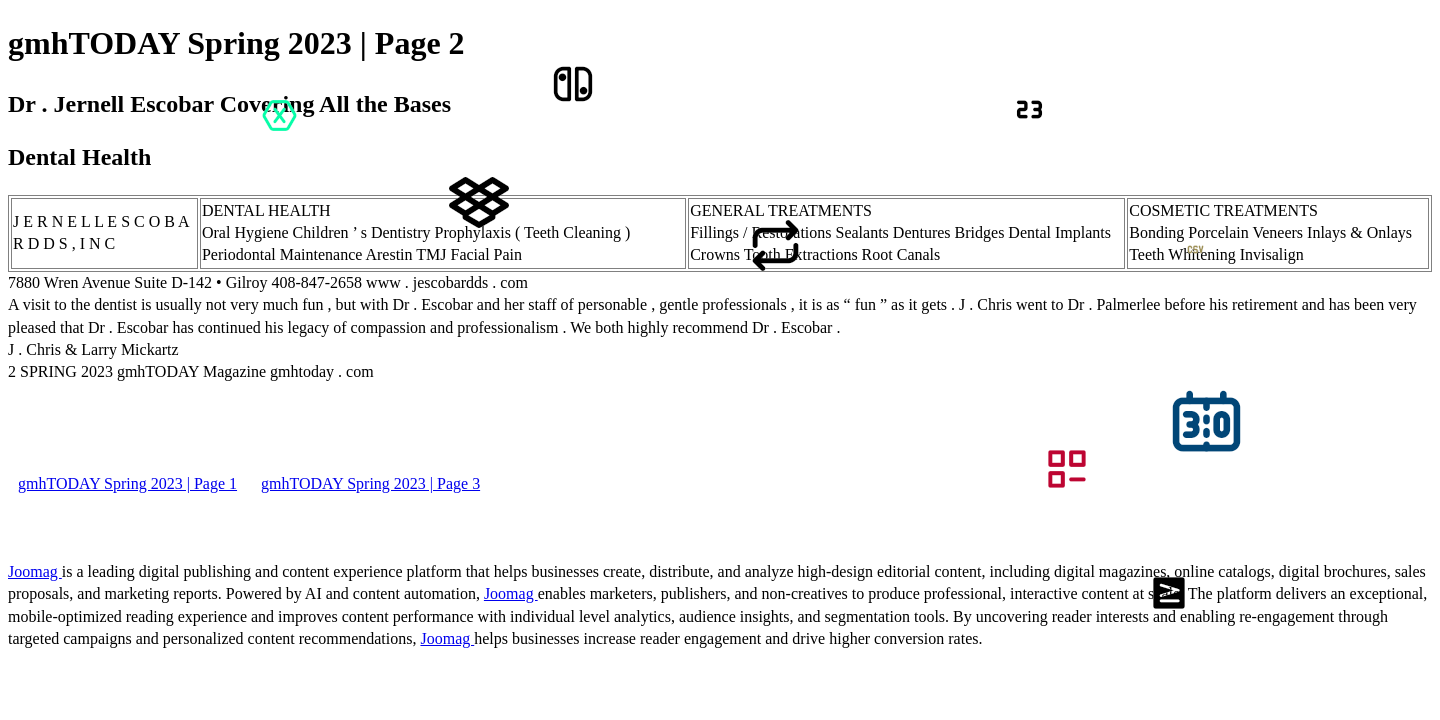 The height and width of the screenshot is (720, 1440). Describe the element at coordinates (573, 84) in the screenshot. I see `access nintendo switch gaming features` at that location.